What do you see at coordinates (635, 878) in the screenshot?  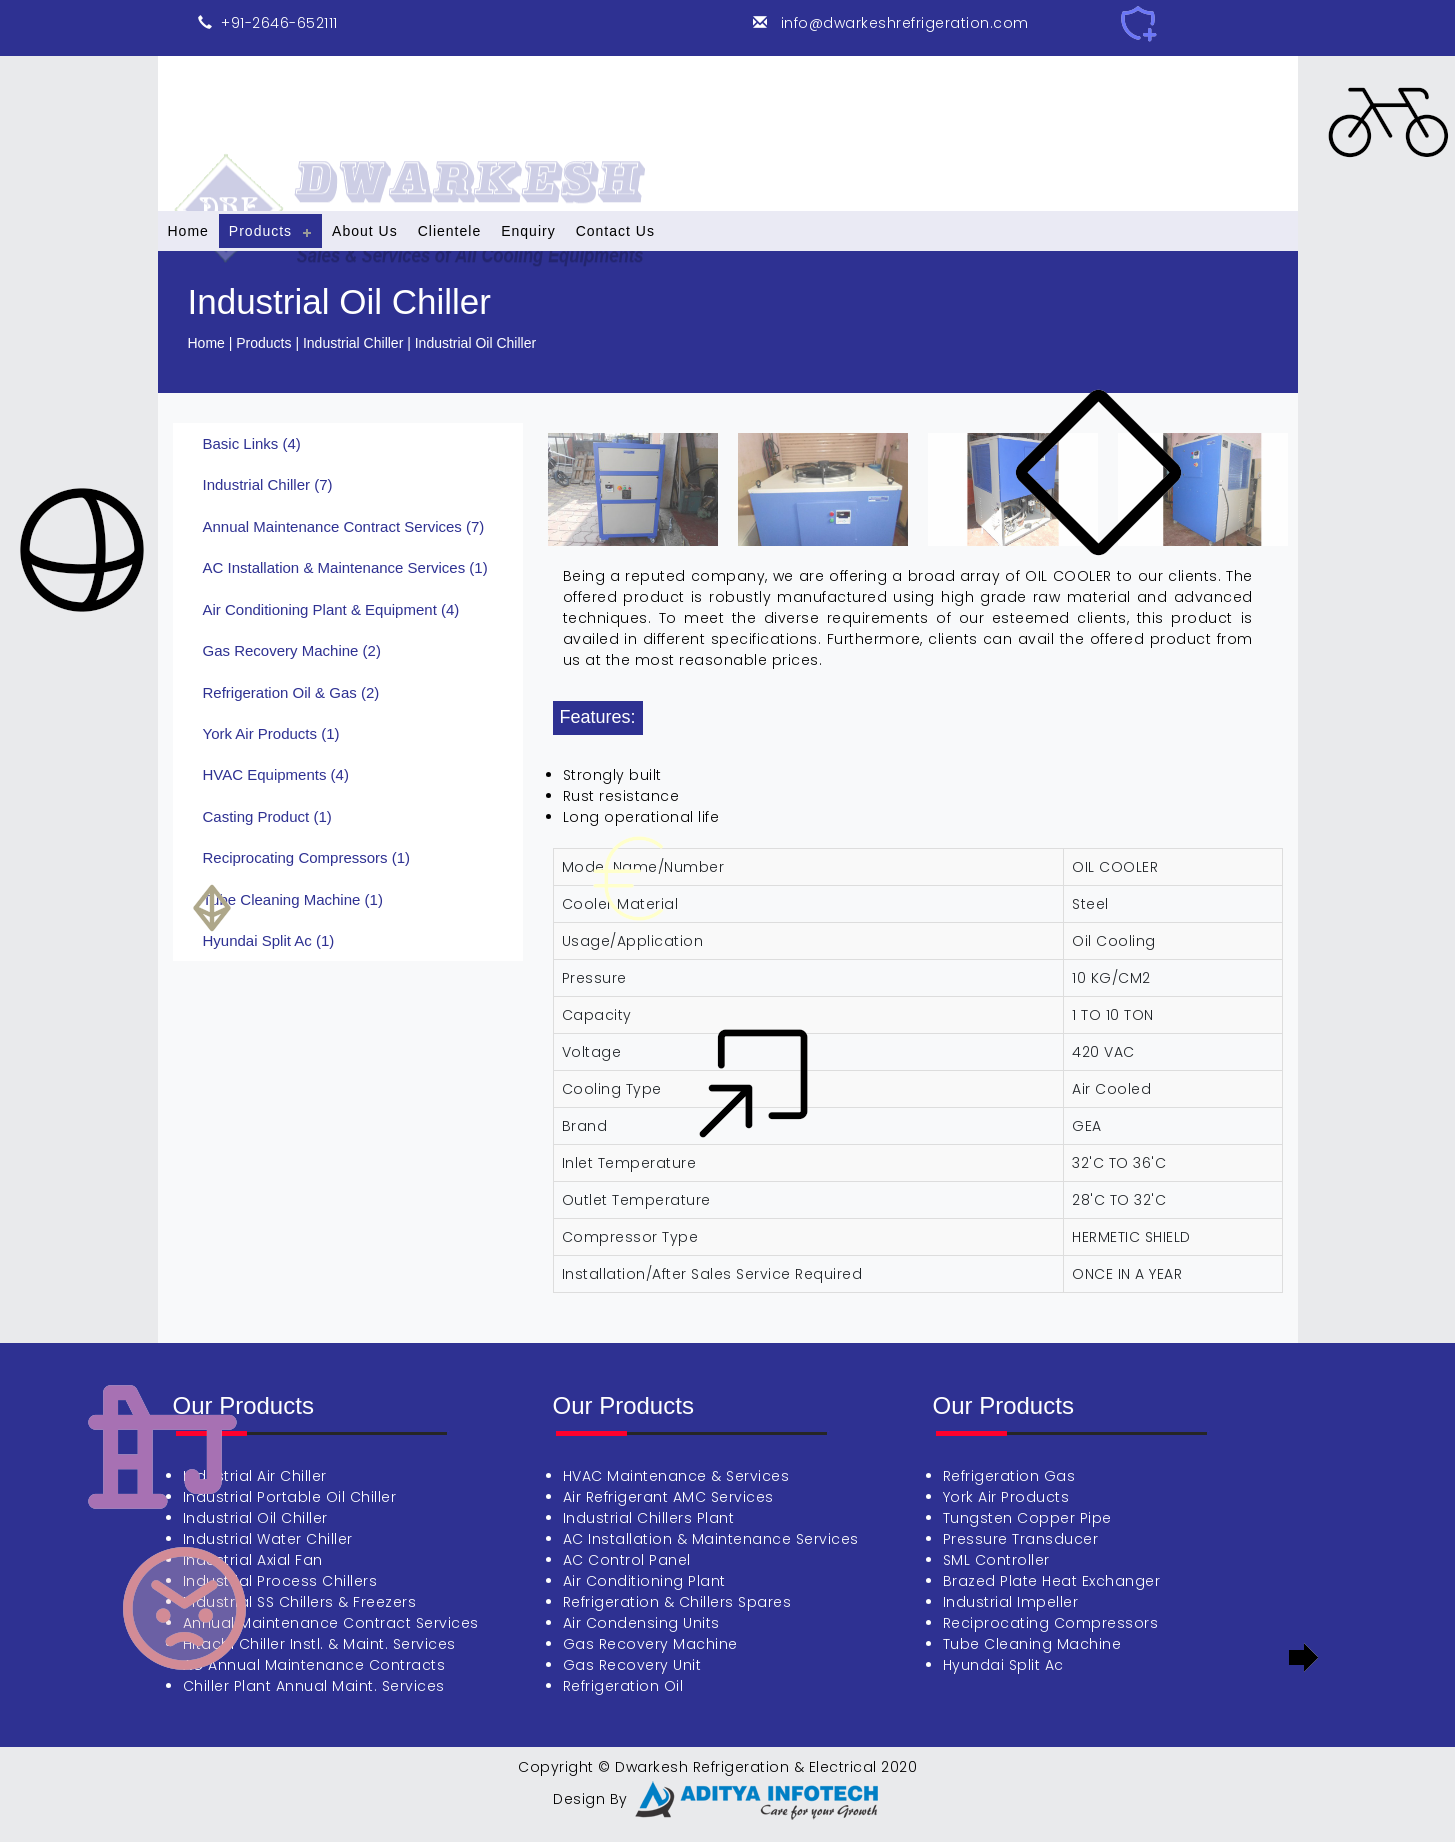 I see `view amount in euros` at bounding box center [635, 878].